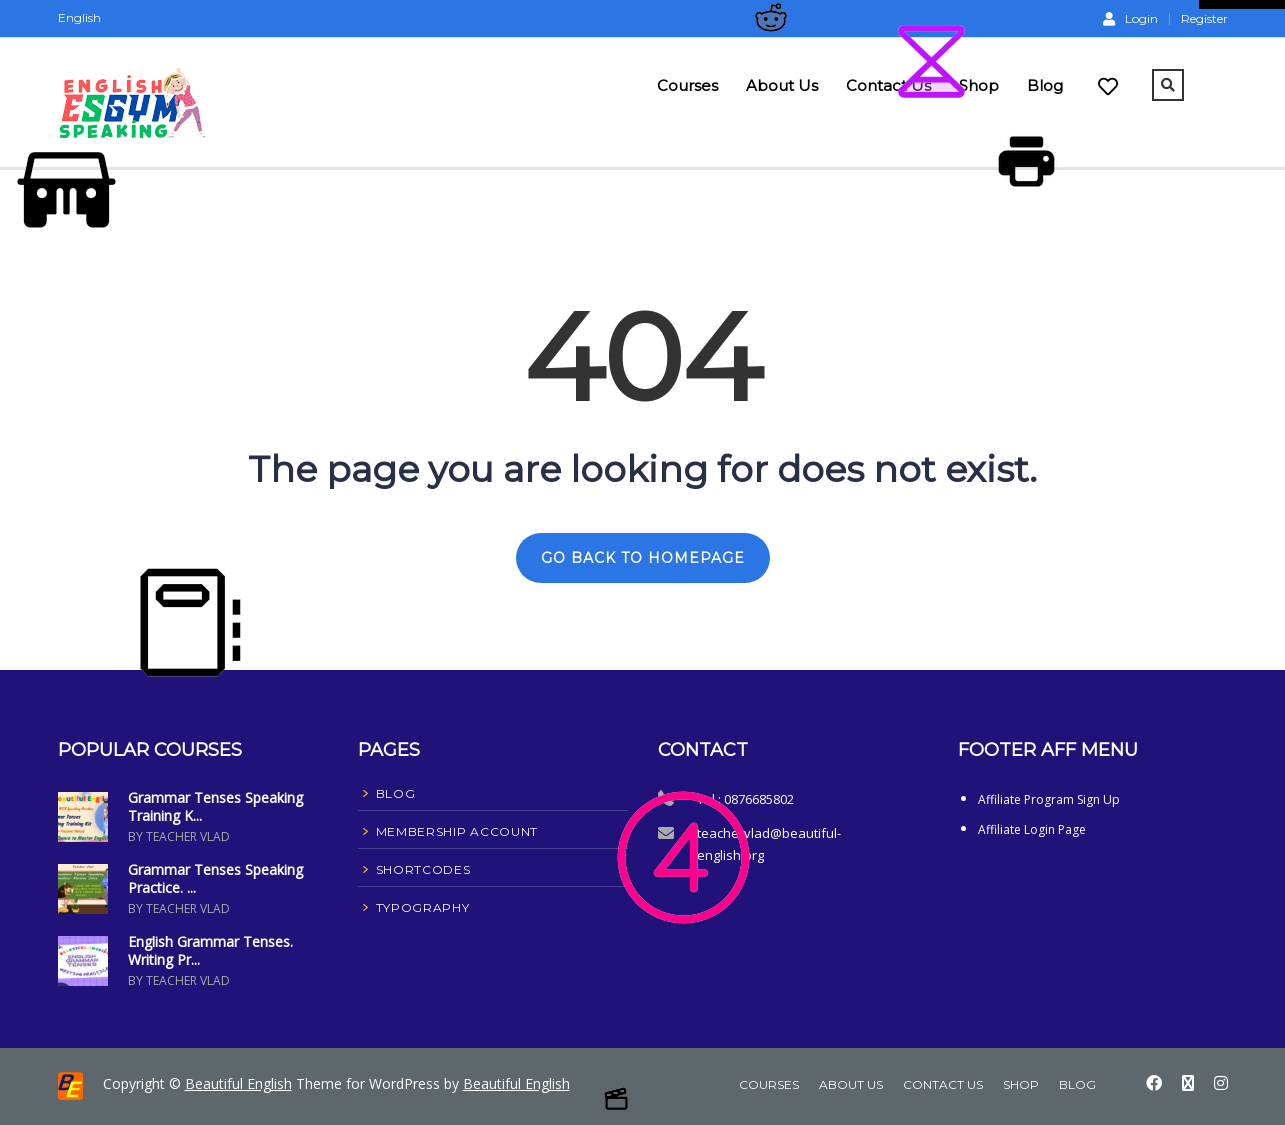 Image resolution: width=1285 pixels, height=1125 pixels. What do you see at coordinates (771, 19) in the screenshot?
I see `open the Reddit app` at bounding box center [771, 19].